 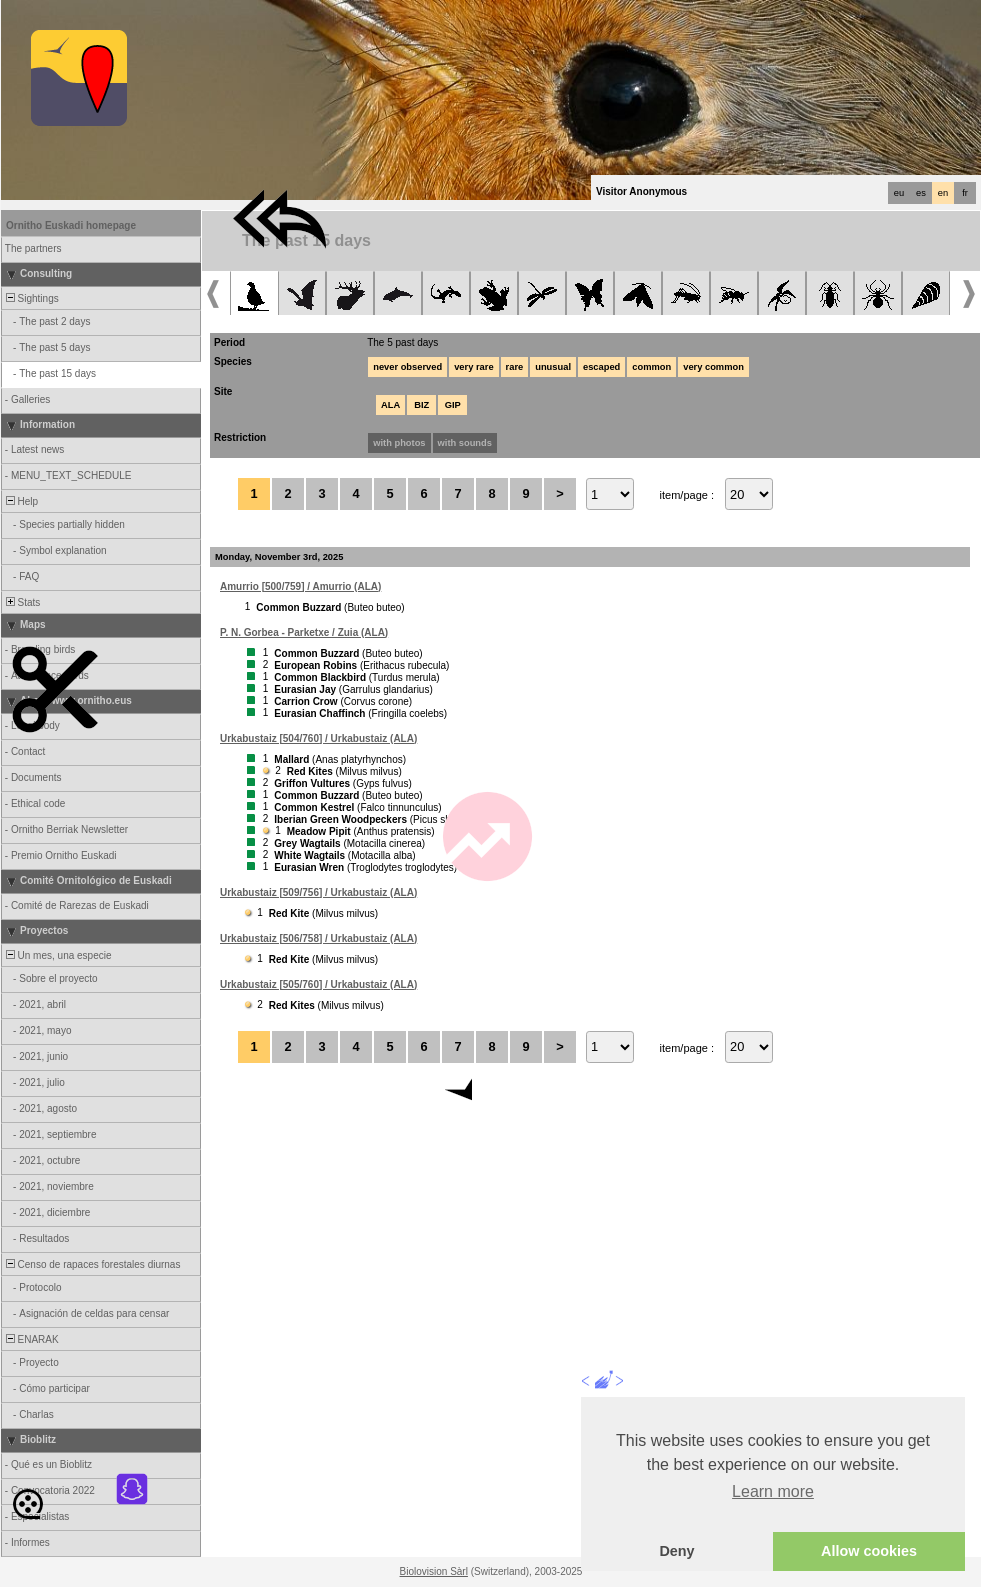 What do you see at coordinates (55, 689) in the screenshot?
I see `cut selected content` at bounding box center [55, 689].